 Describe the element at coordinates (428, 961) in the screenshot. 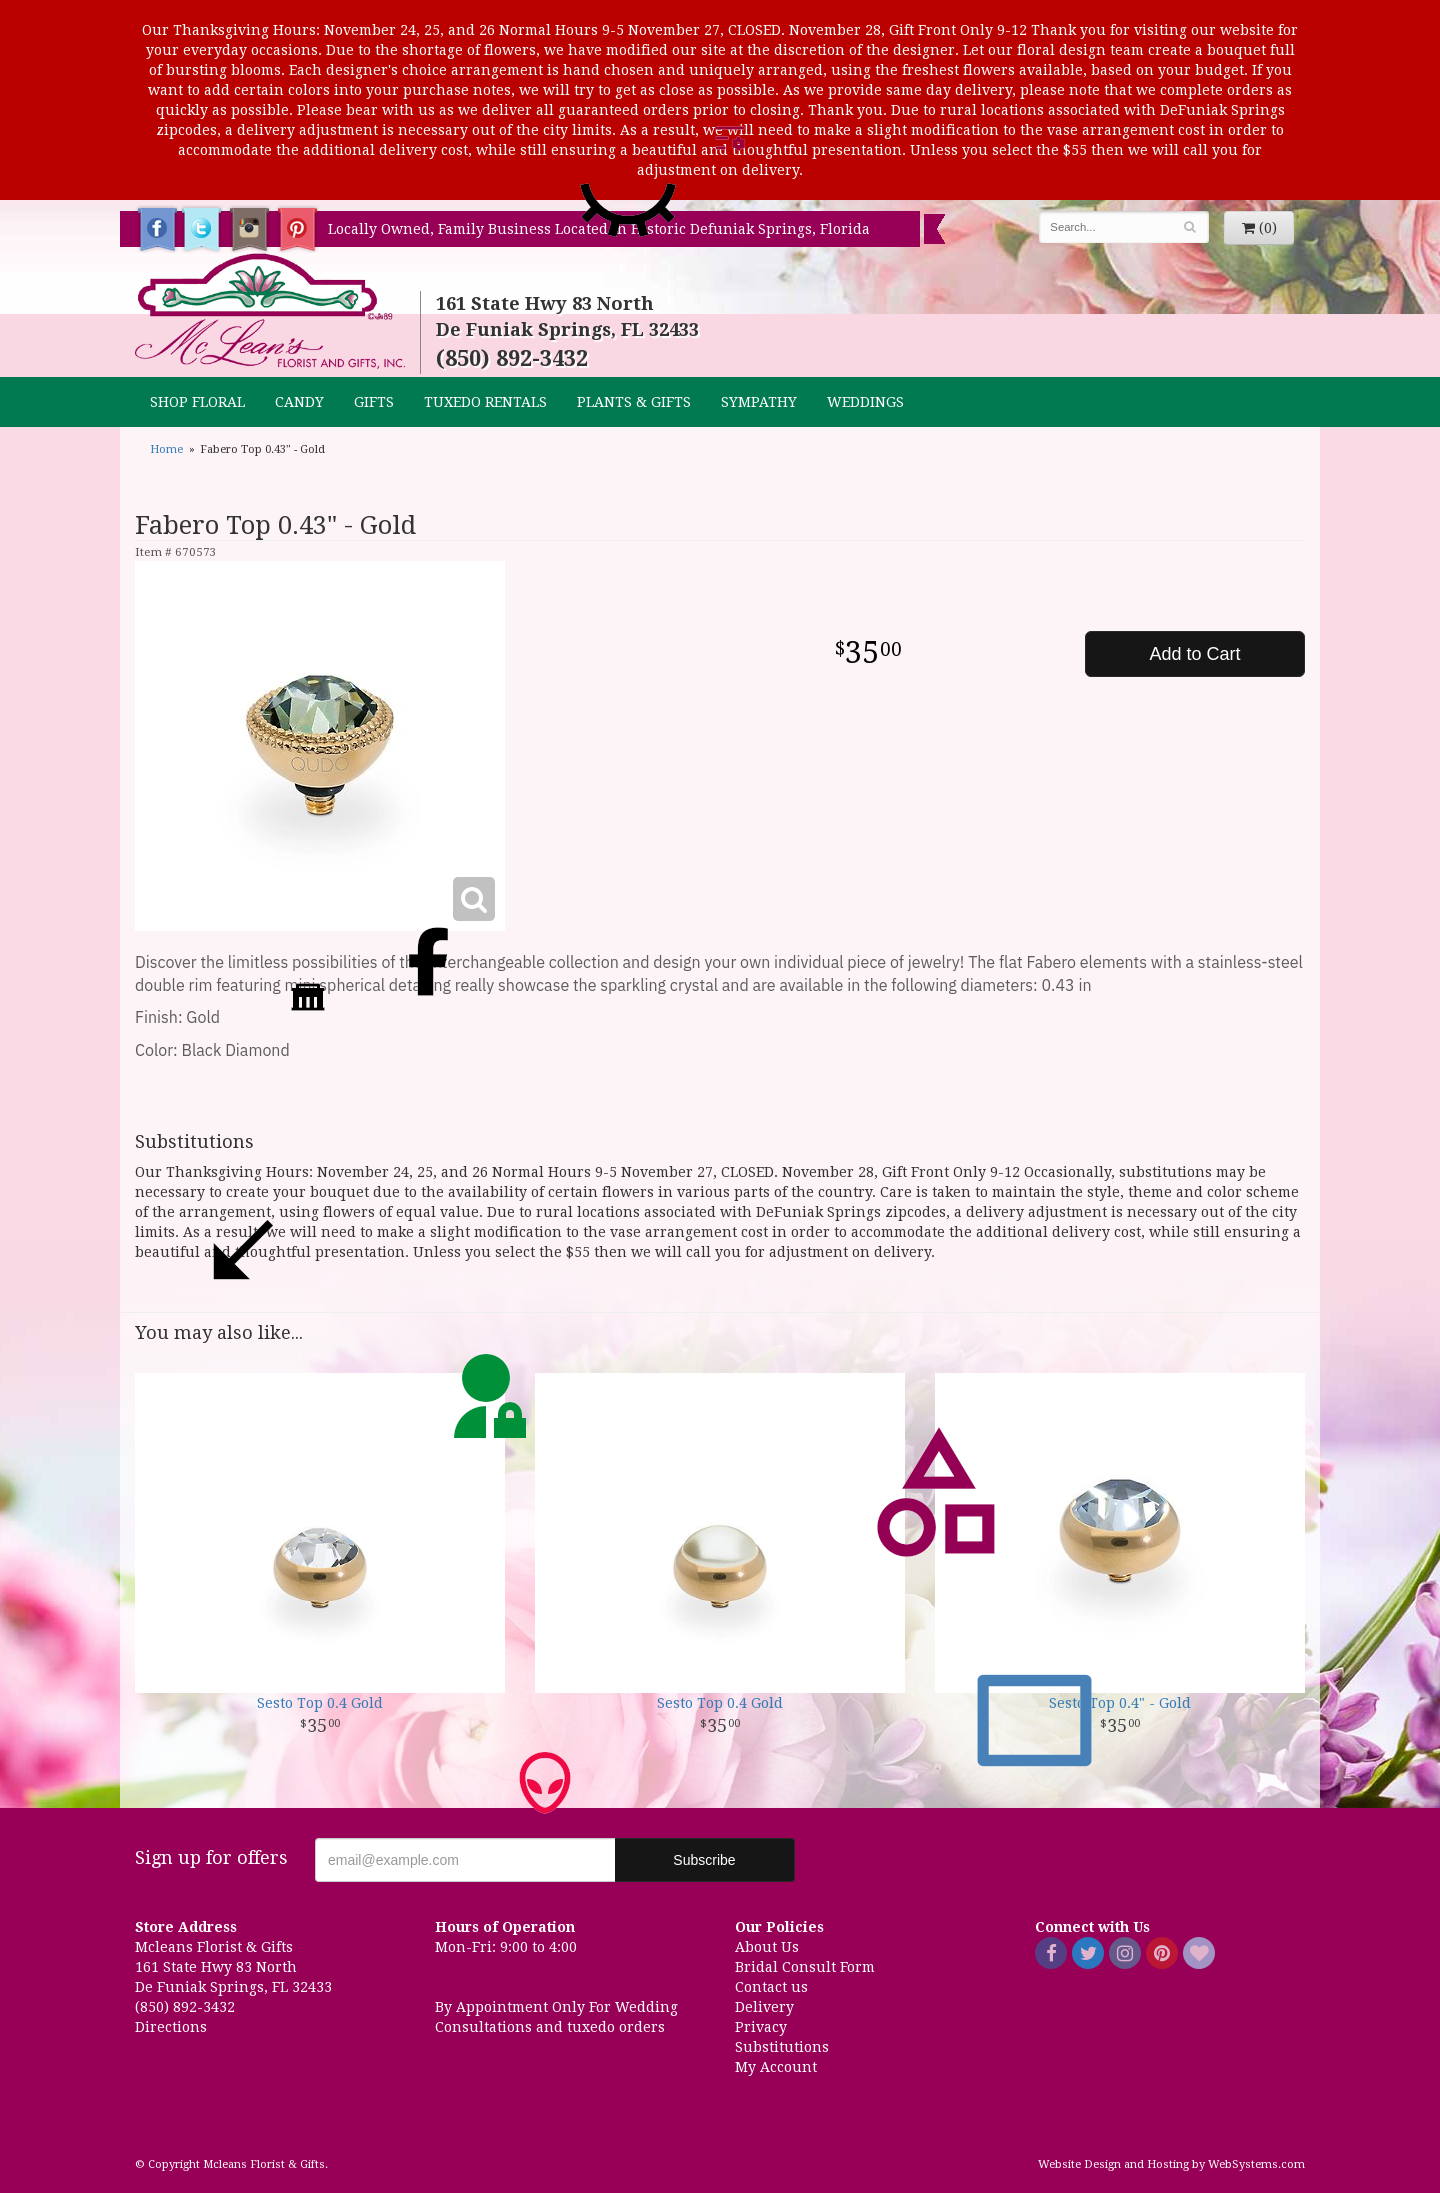

I see `connect with facebook` at that location.